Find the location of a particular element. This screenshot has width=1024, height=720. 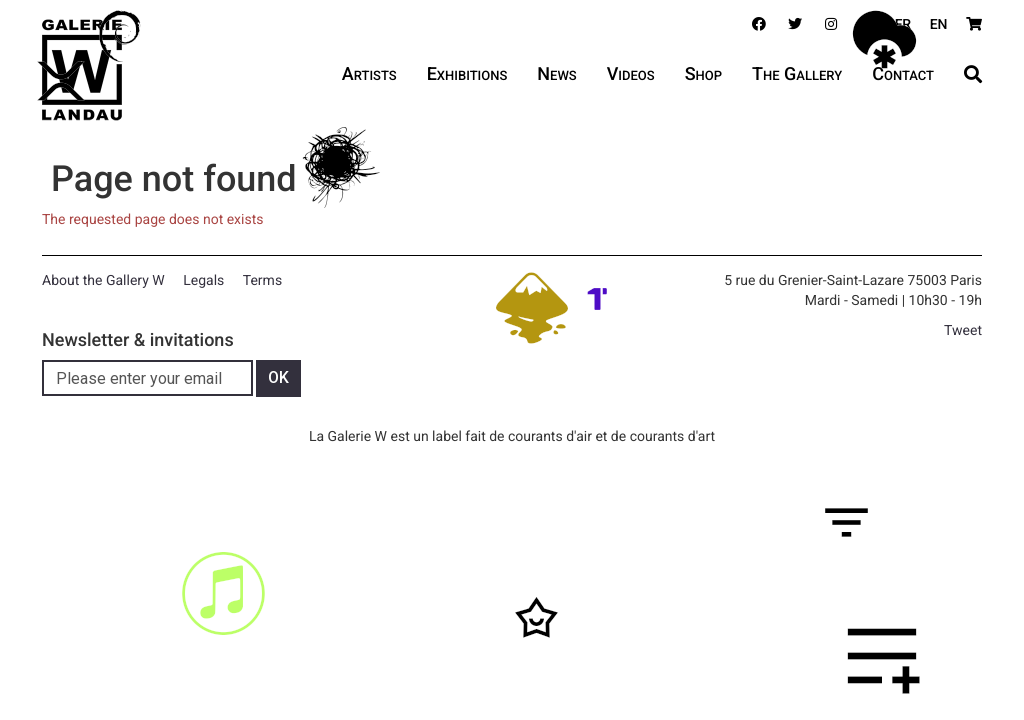

mark as favorite with positive feedback is located at coordinates (536, 618).